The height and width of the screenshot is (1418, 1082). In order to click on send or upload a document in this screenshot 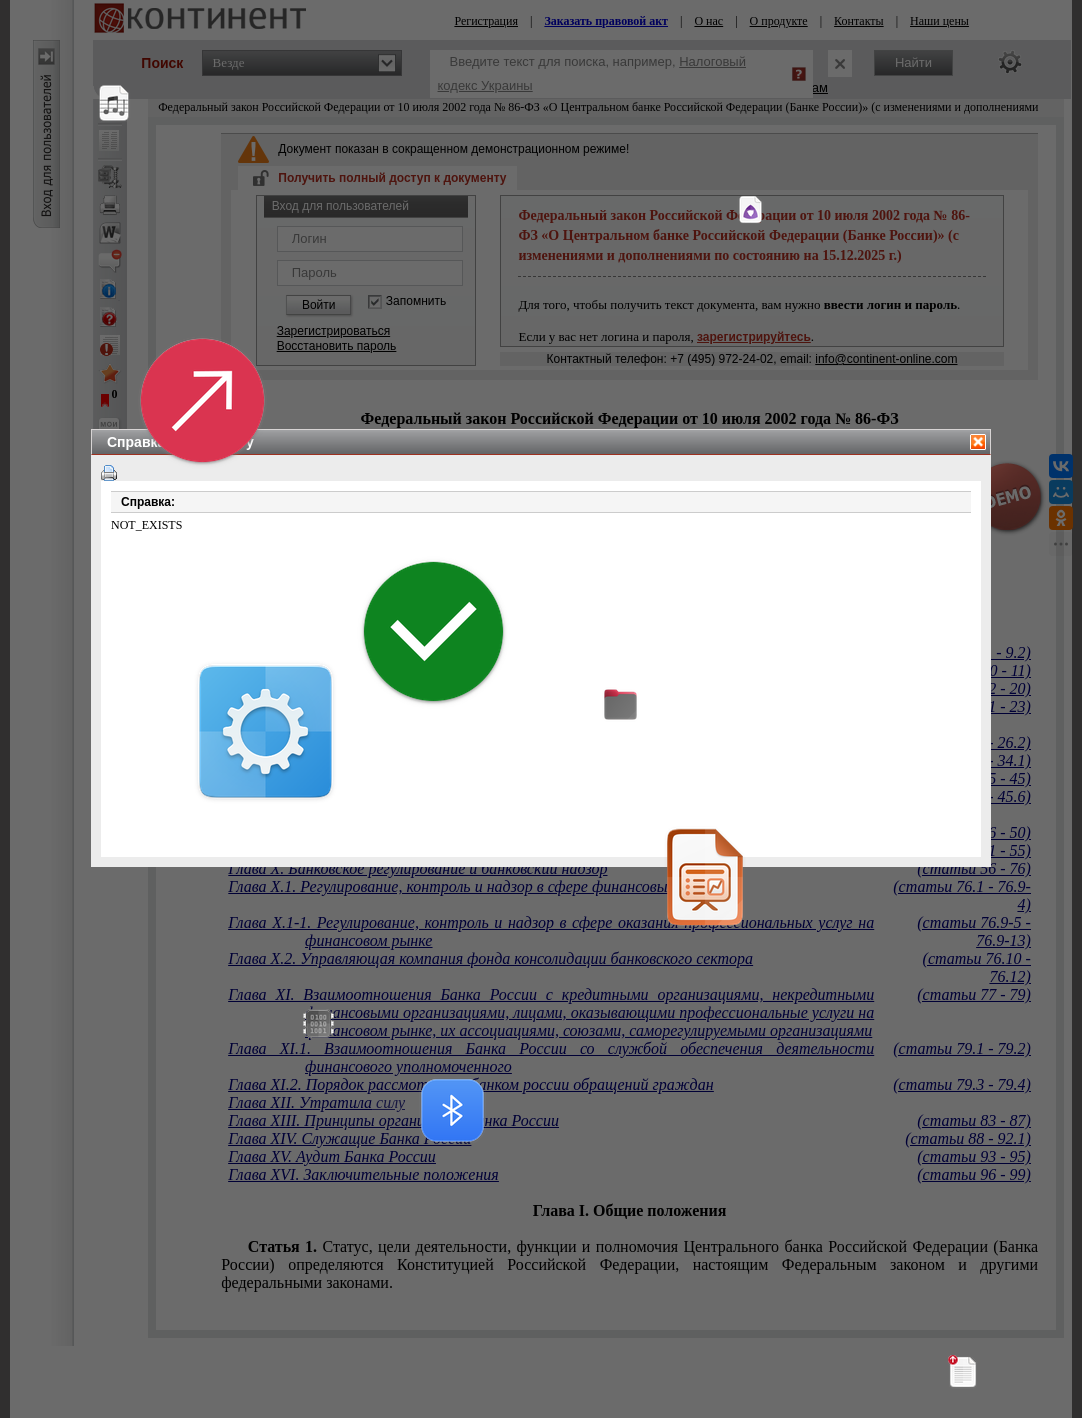, I will do `click(963, 1372)`.